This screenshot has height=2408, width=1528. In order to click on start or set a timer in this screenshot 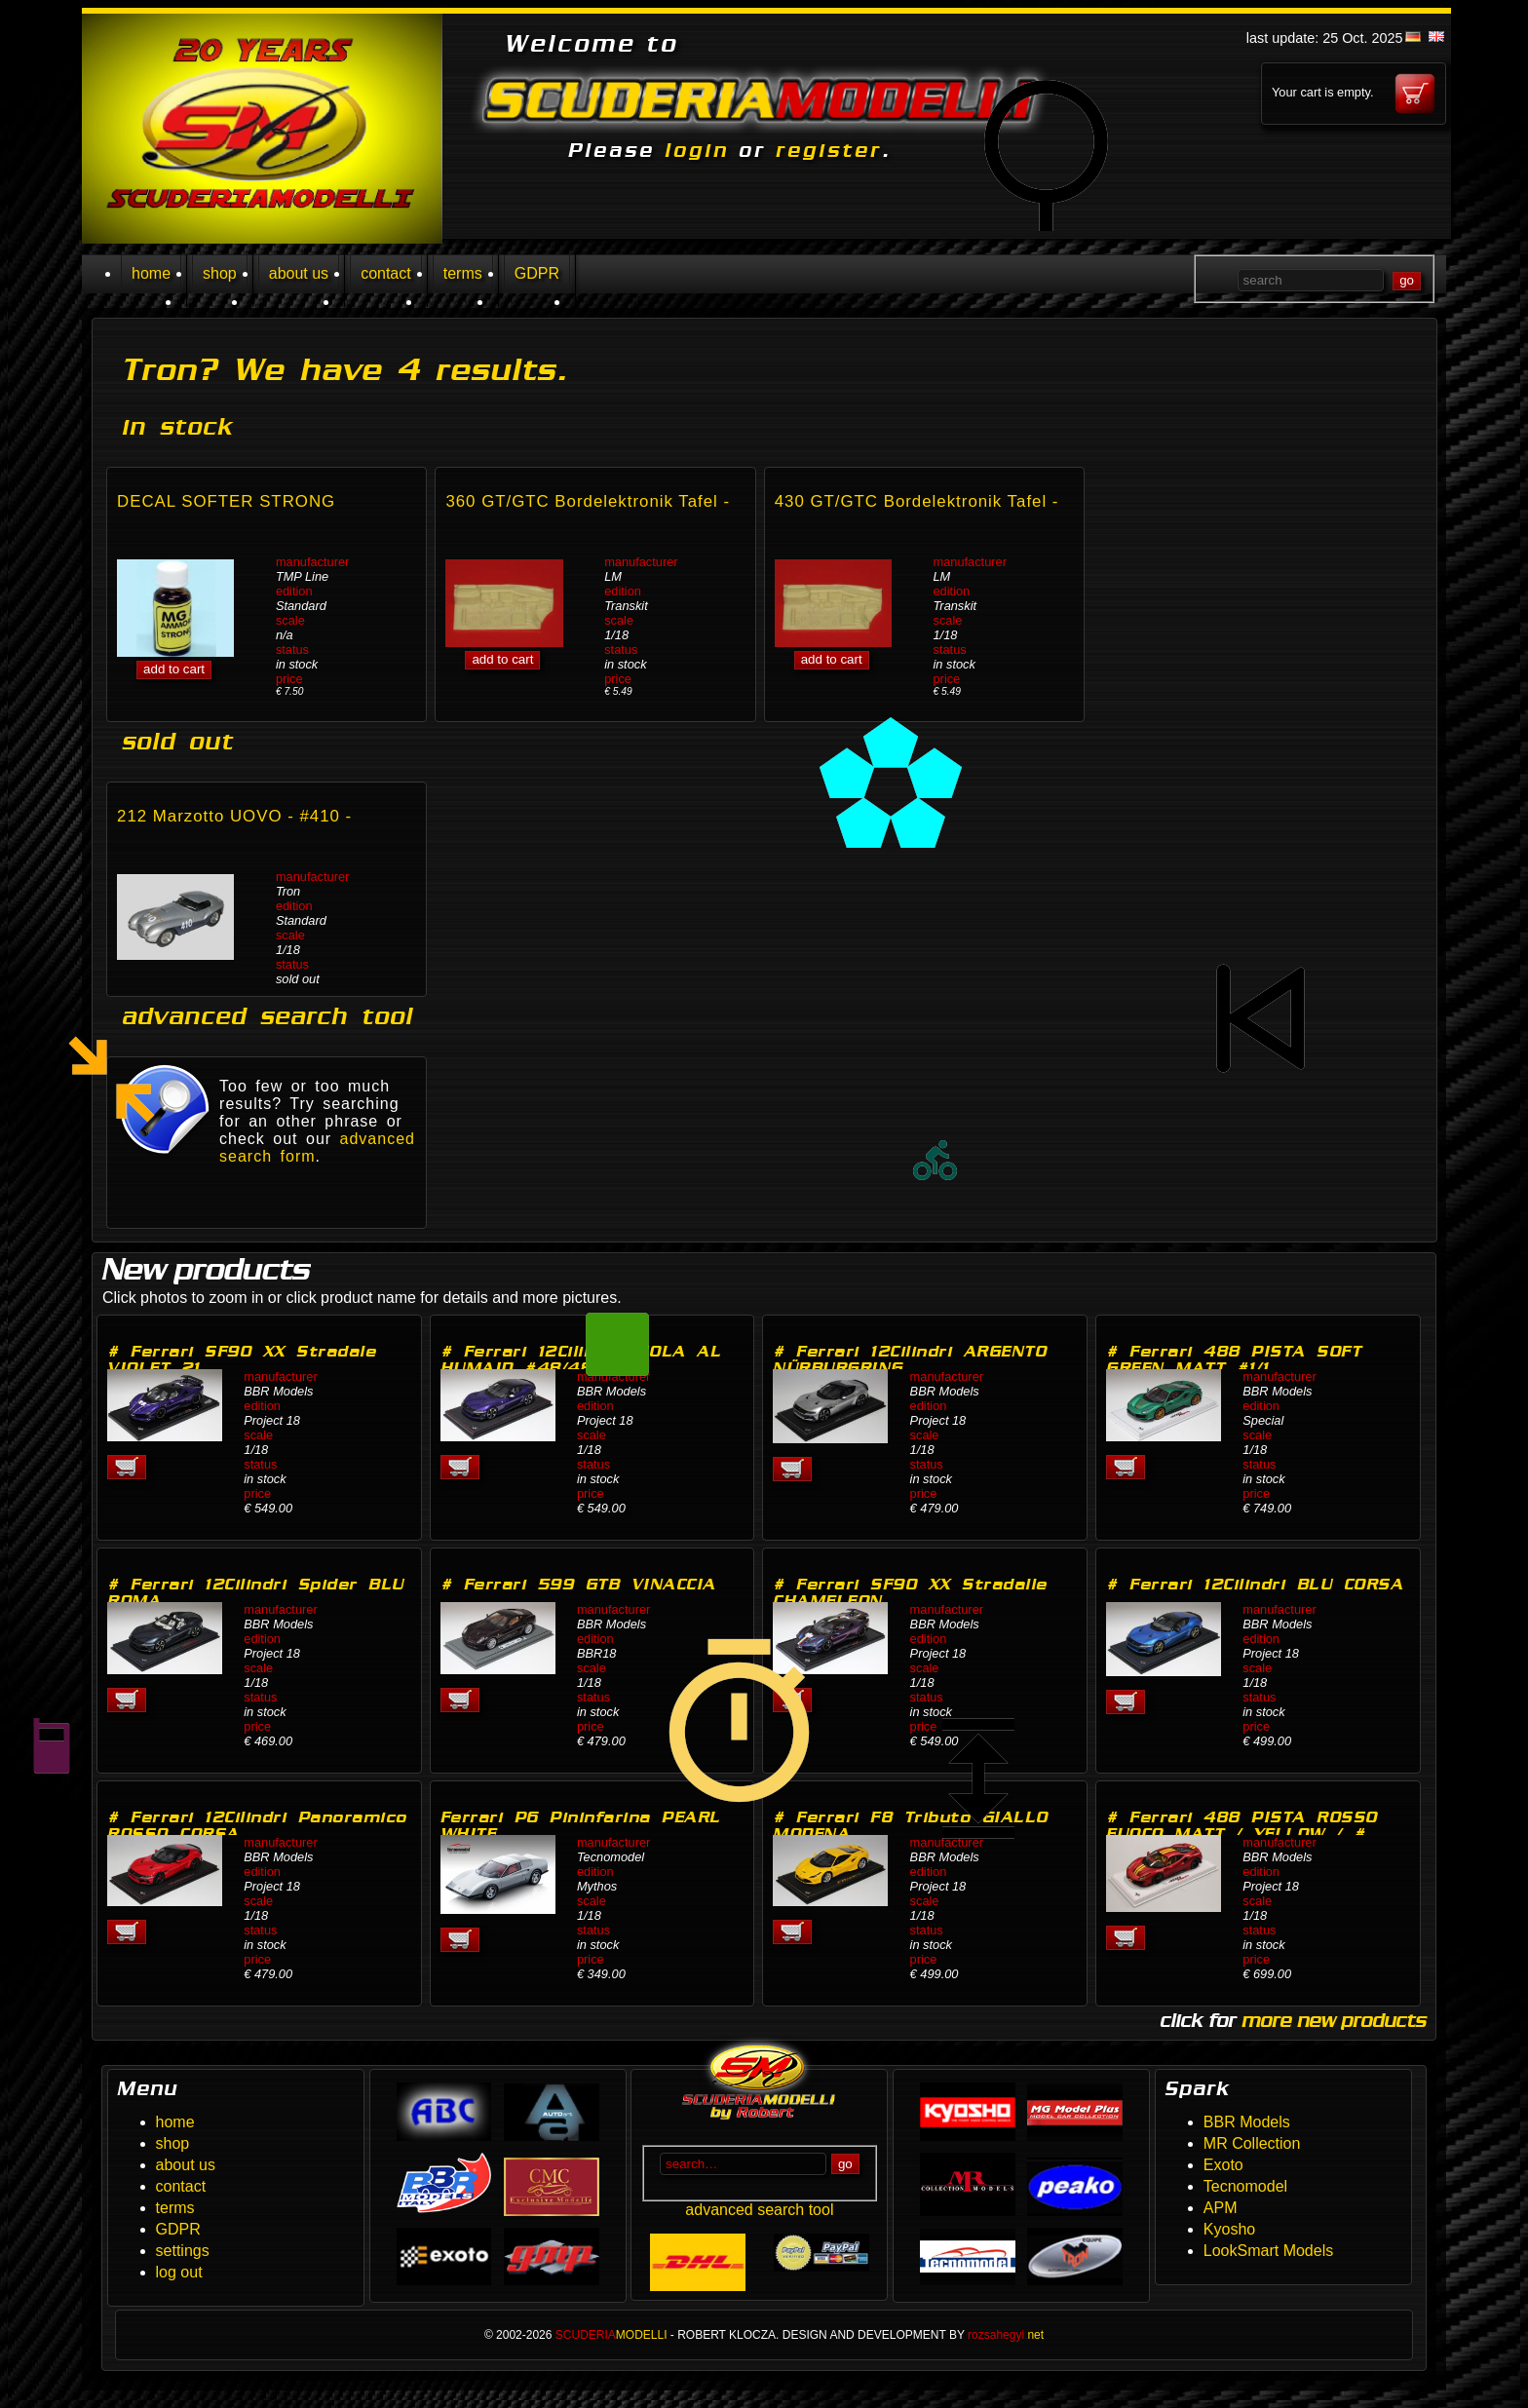, I will do `click(739, 1724)`.